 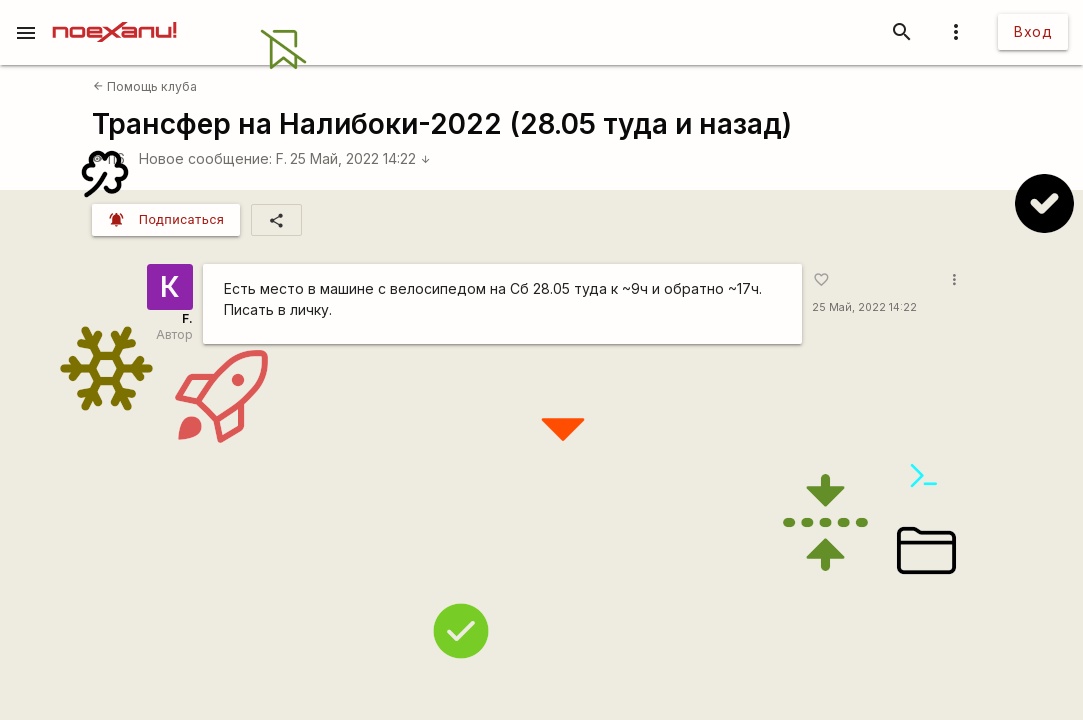 What do you see at coordinates (1044, 203) in the screenshot?
I see `indicates a closed issue in the activity feed` at bounding box center [1044, 203].